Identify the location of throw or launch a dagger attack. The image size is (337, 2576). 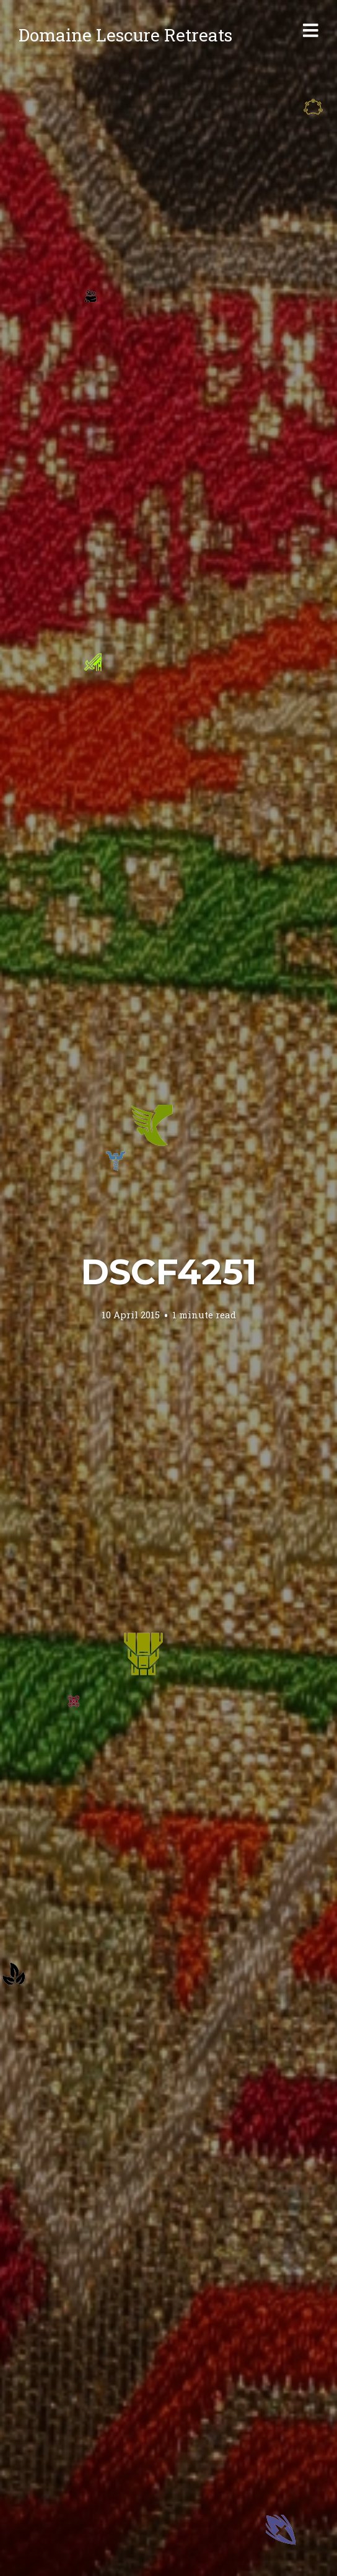
(281, 2530).